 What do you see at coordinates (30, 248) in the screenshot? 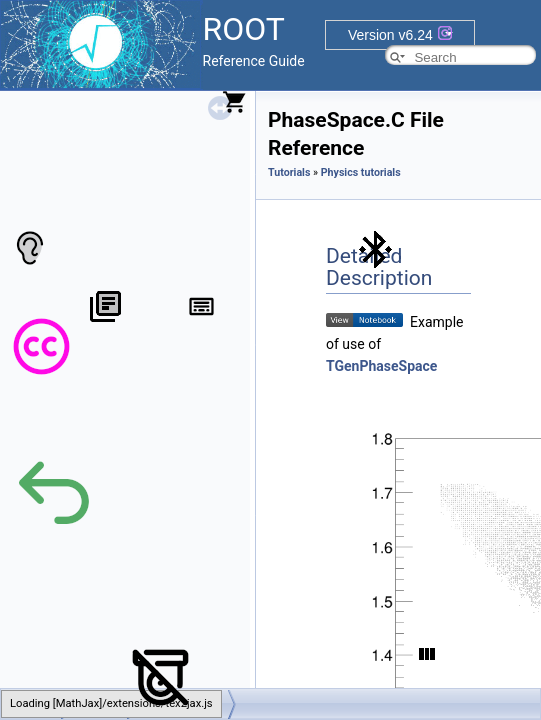
I see `access audio or hearing settings` at bounding box center [30, 248].